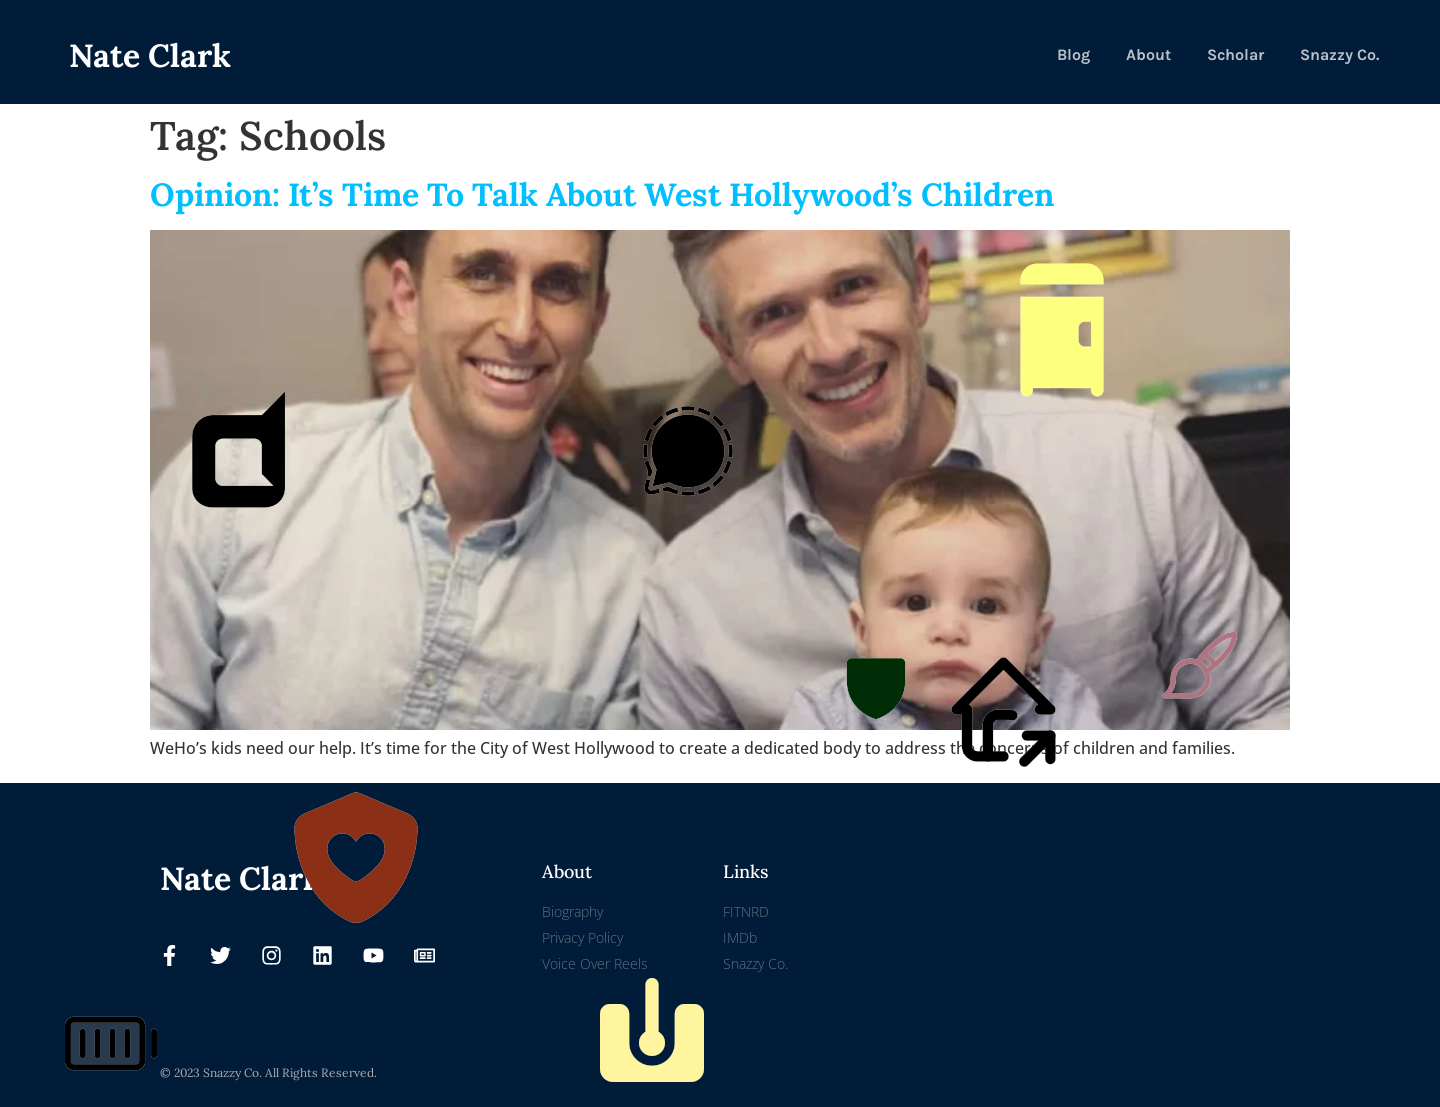 Image resolution: width=1440 pixels, height=1107 pixels. I want to click on access drawing or painting tools, so click(1202, 666).